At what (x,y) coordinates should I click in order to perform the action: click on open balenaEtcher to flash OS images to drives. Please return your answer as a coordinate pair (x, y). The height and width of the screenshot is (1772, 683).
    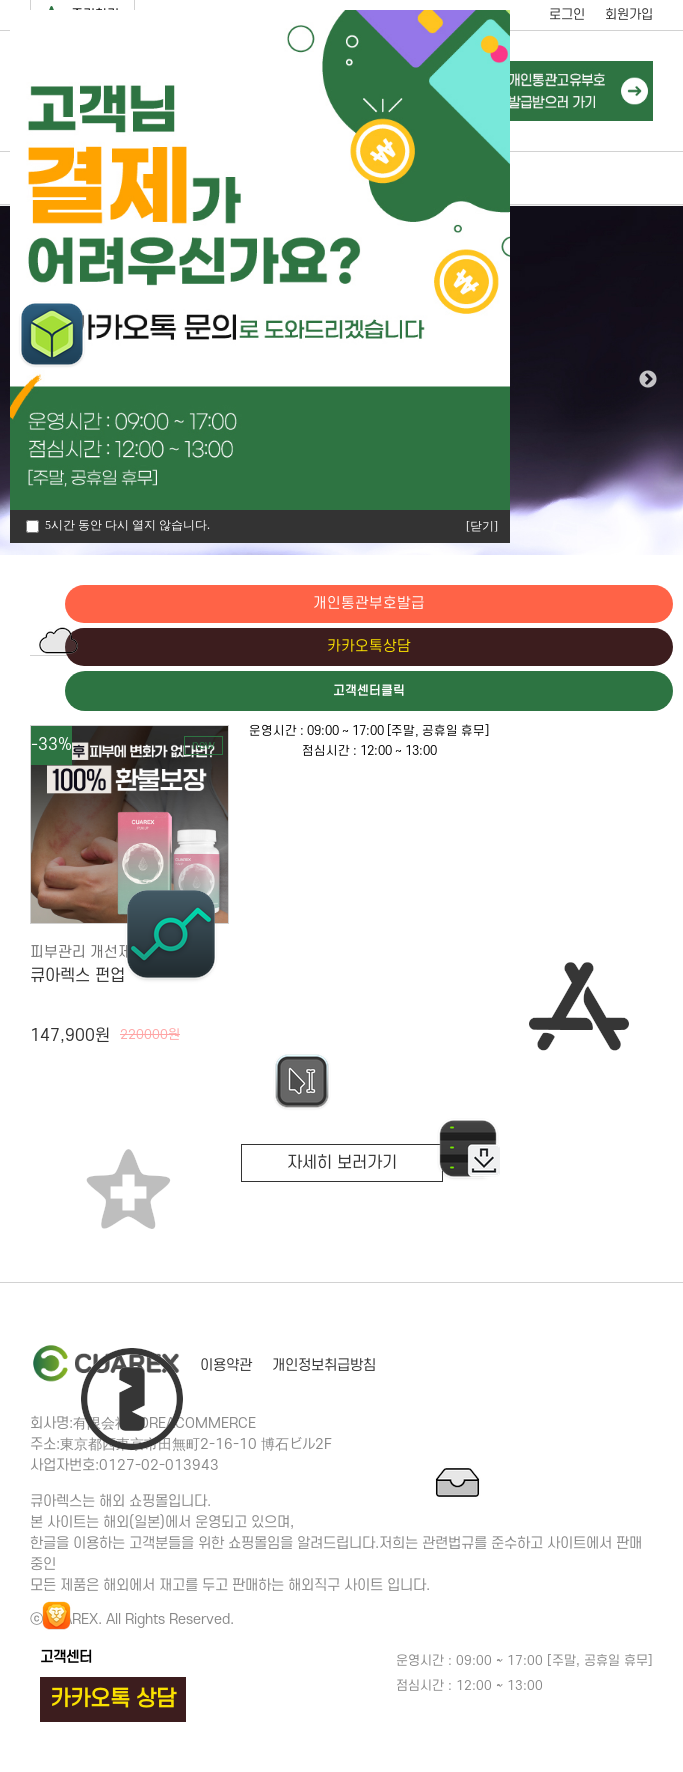
    Looking at the image, I should click on (52, 334).